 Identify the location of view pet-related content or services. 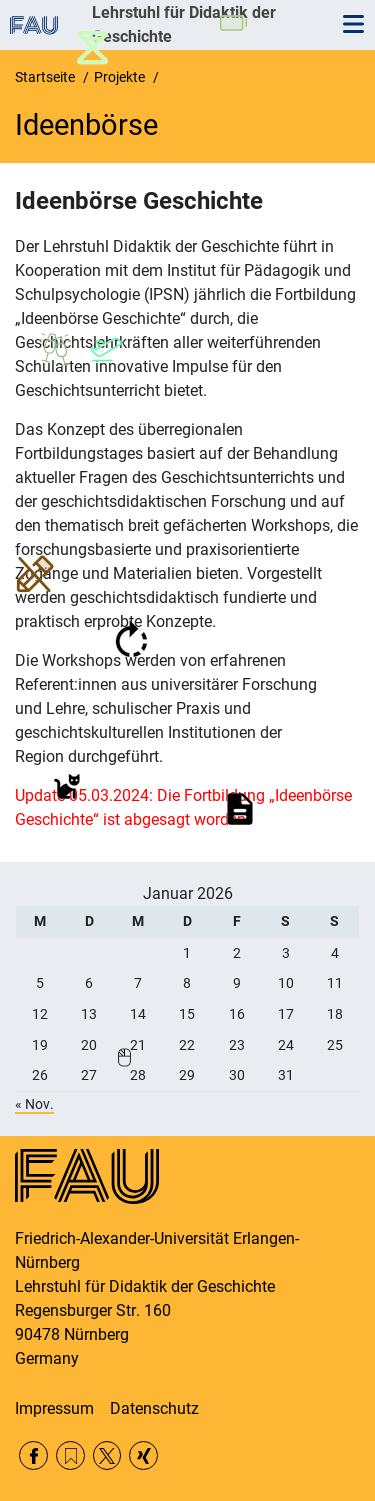
(66, 786).